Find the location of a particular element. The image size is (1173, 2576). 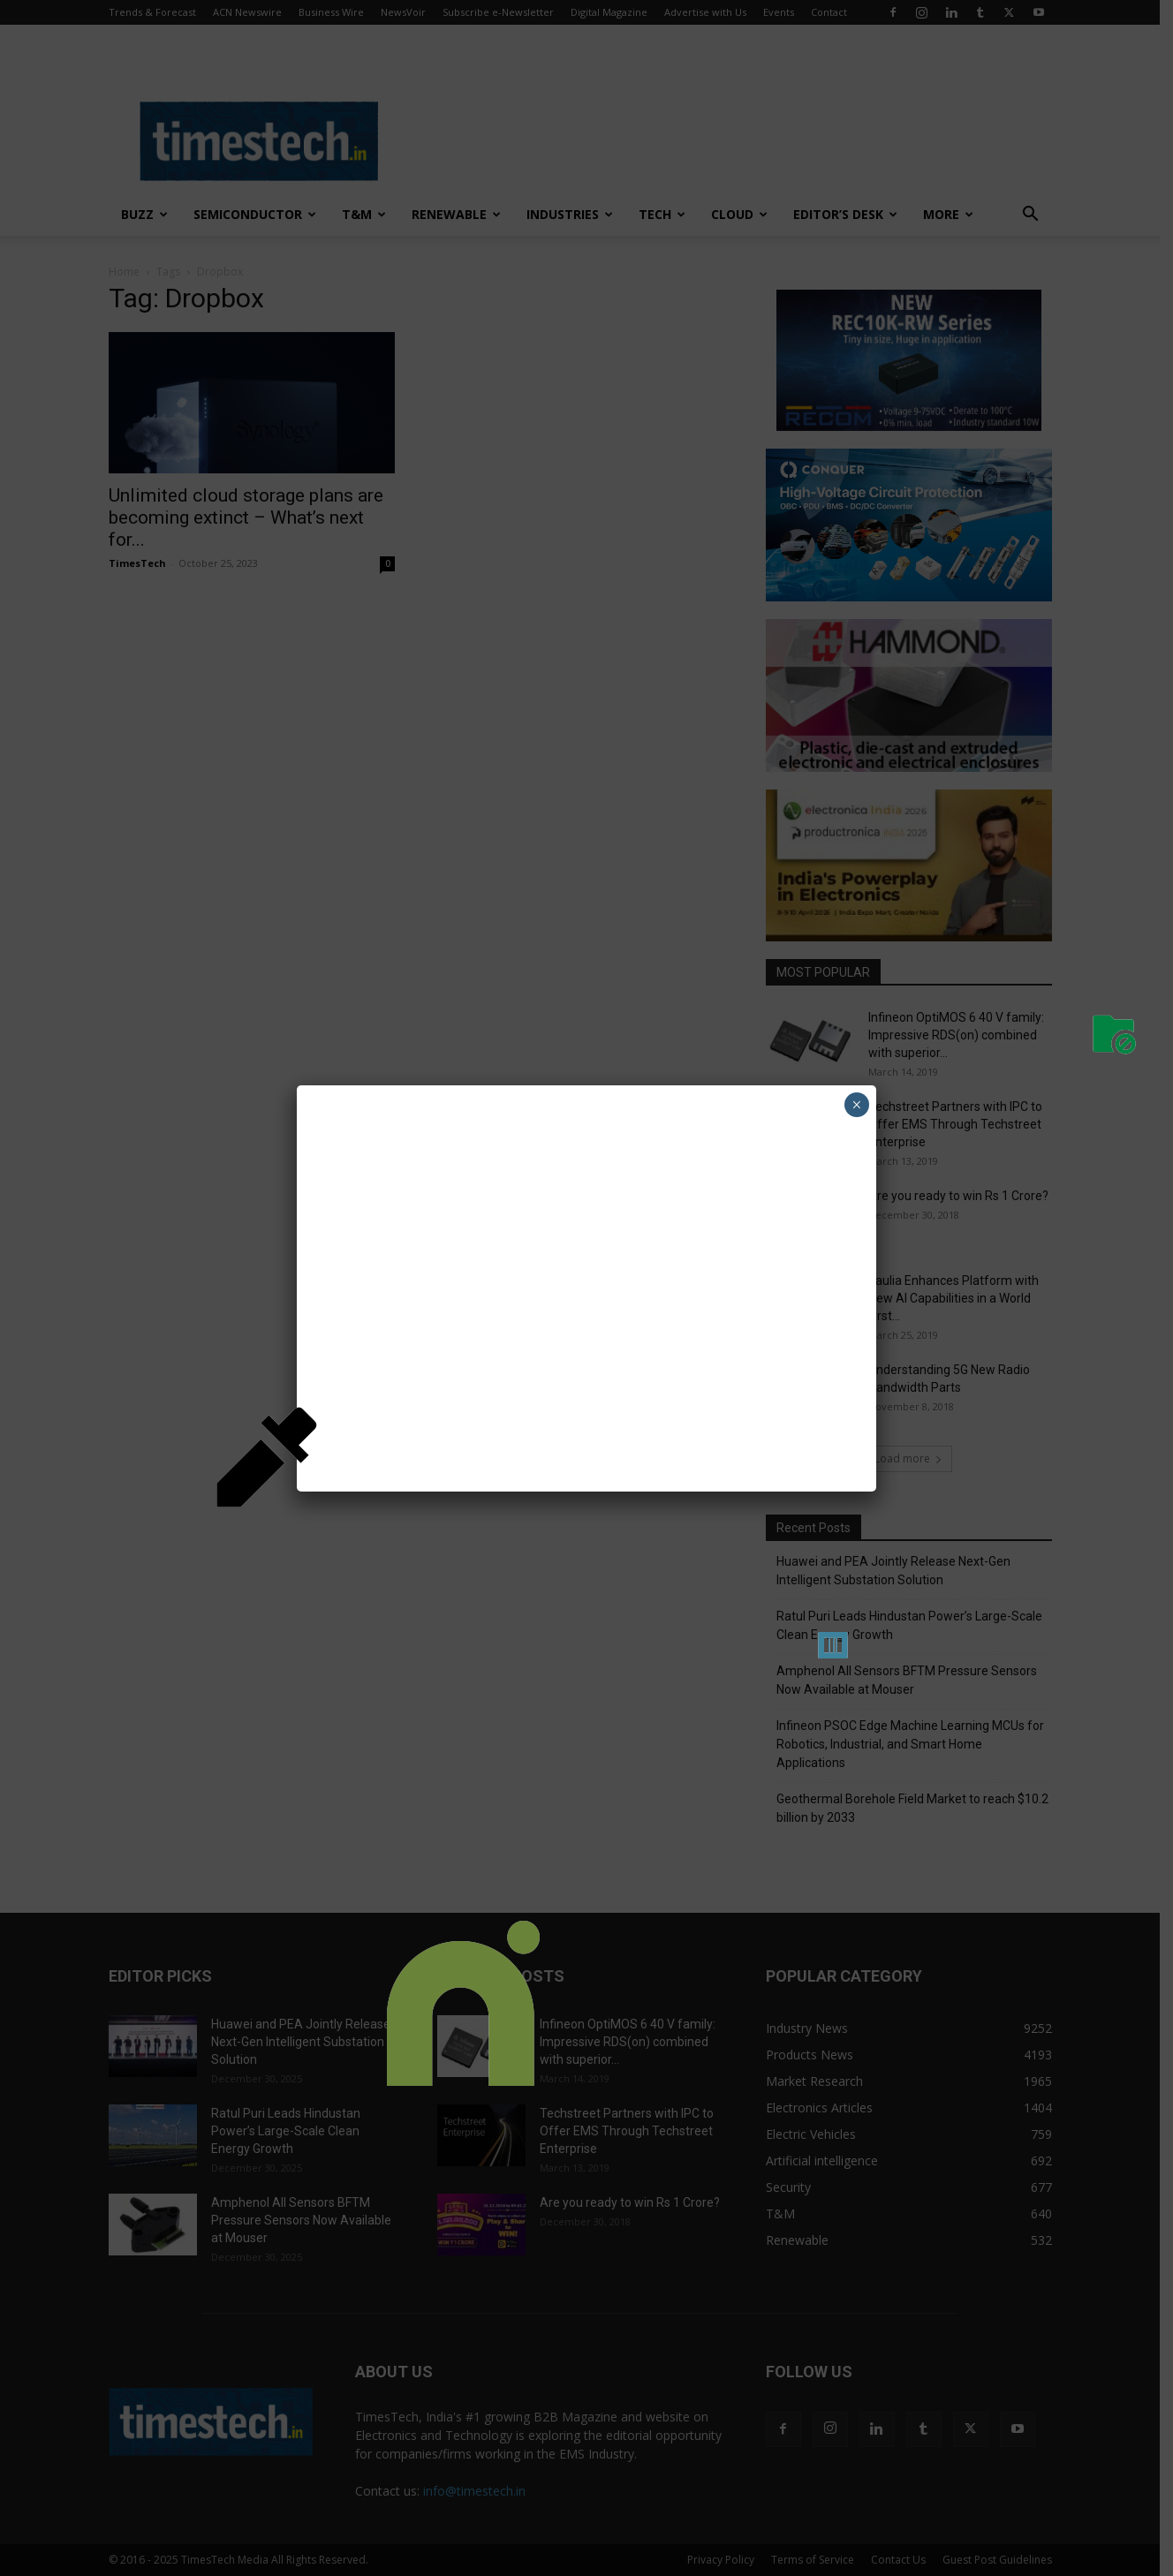

scan a barcode or QR code is located at coordinates (833, 1645).